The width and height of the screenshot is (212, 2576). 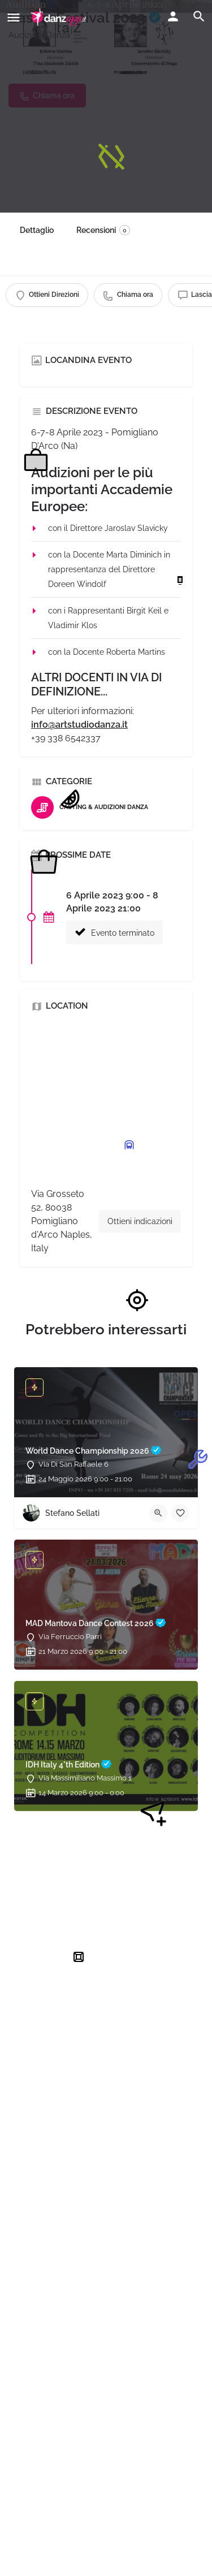 I want to click on indicates fresh or citrus-related content, so click(x=70, y=799).